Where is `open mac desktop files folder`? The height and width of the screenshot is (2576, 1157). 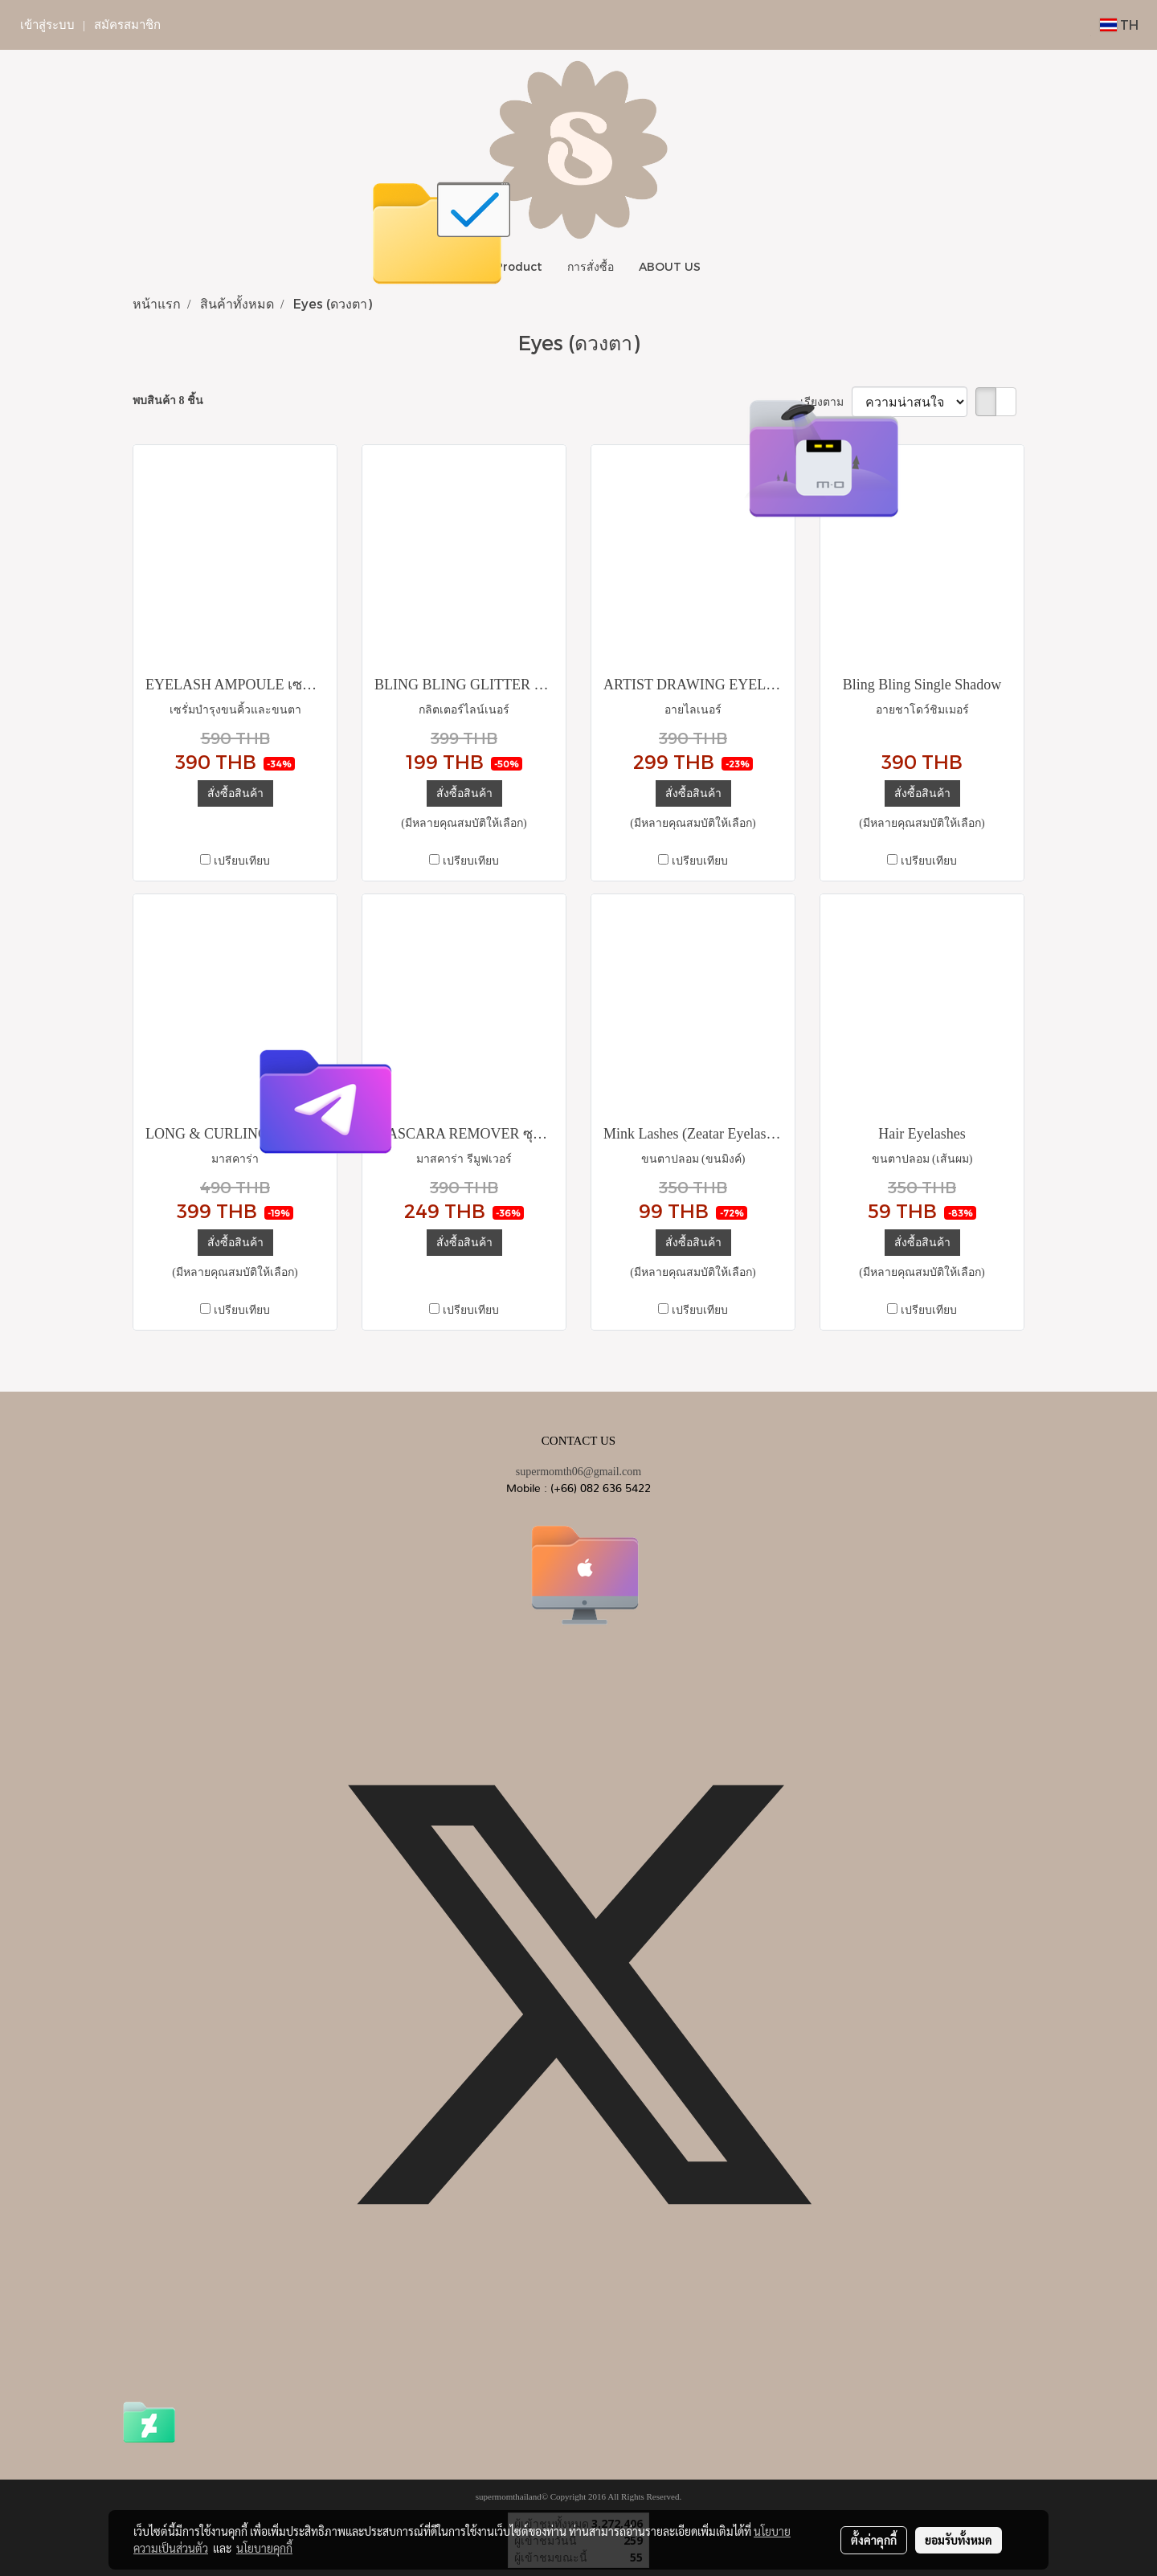
open mac desktop files folder is located at coordinates (584, 1570).